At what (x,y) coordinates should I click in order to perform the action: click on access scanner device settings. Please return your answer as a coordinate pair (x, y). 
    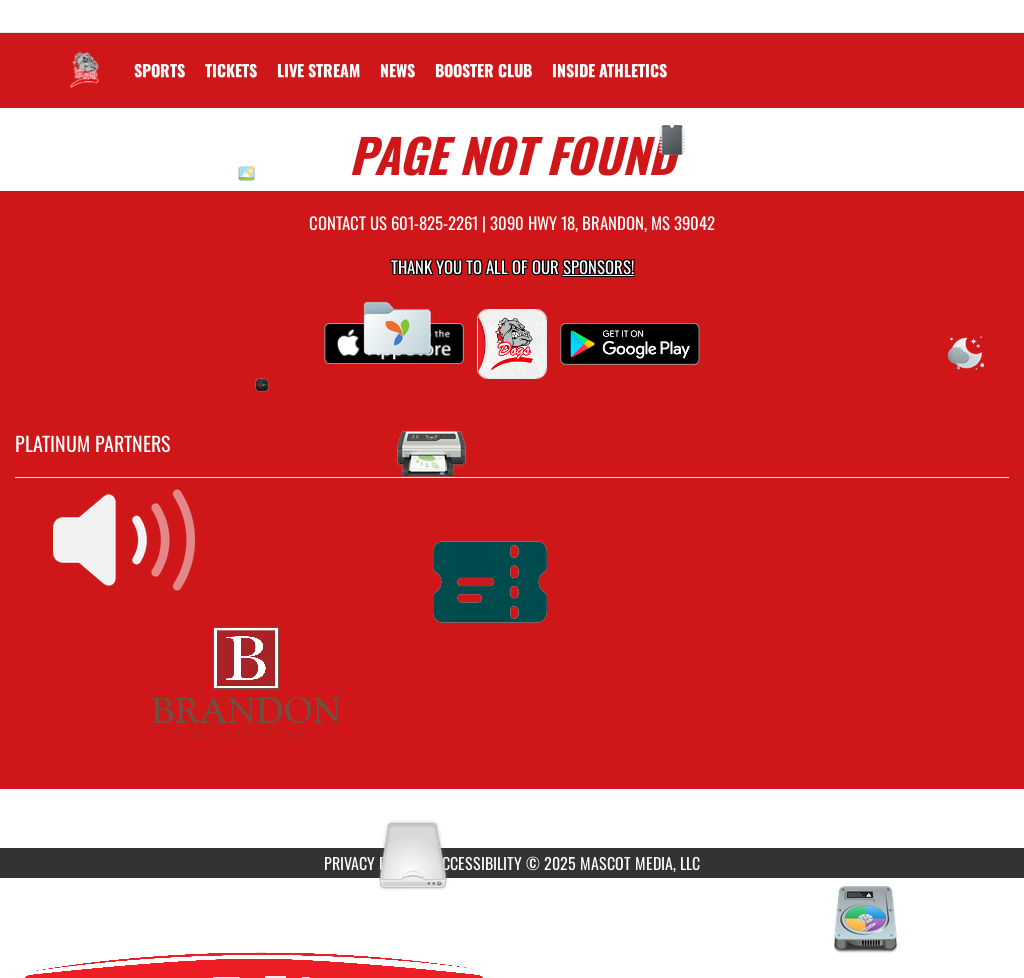
    Looking at the image, I should click on (413, 856).